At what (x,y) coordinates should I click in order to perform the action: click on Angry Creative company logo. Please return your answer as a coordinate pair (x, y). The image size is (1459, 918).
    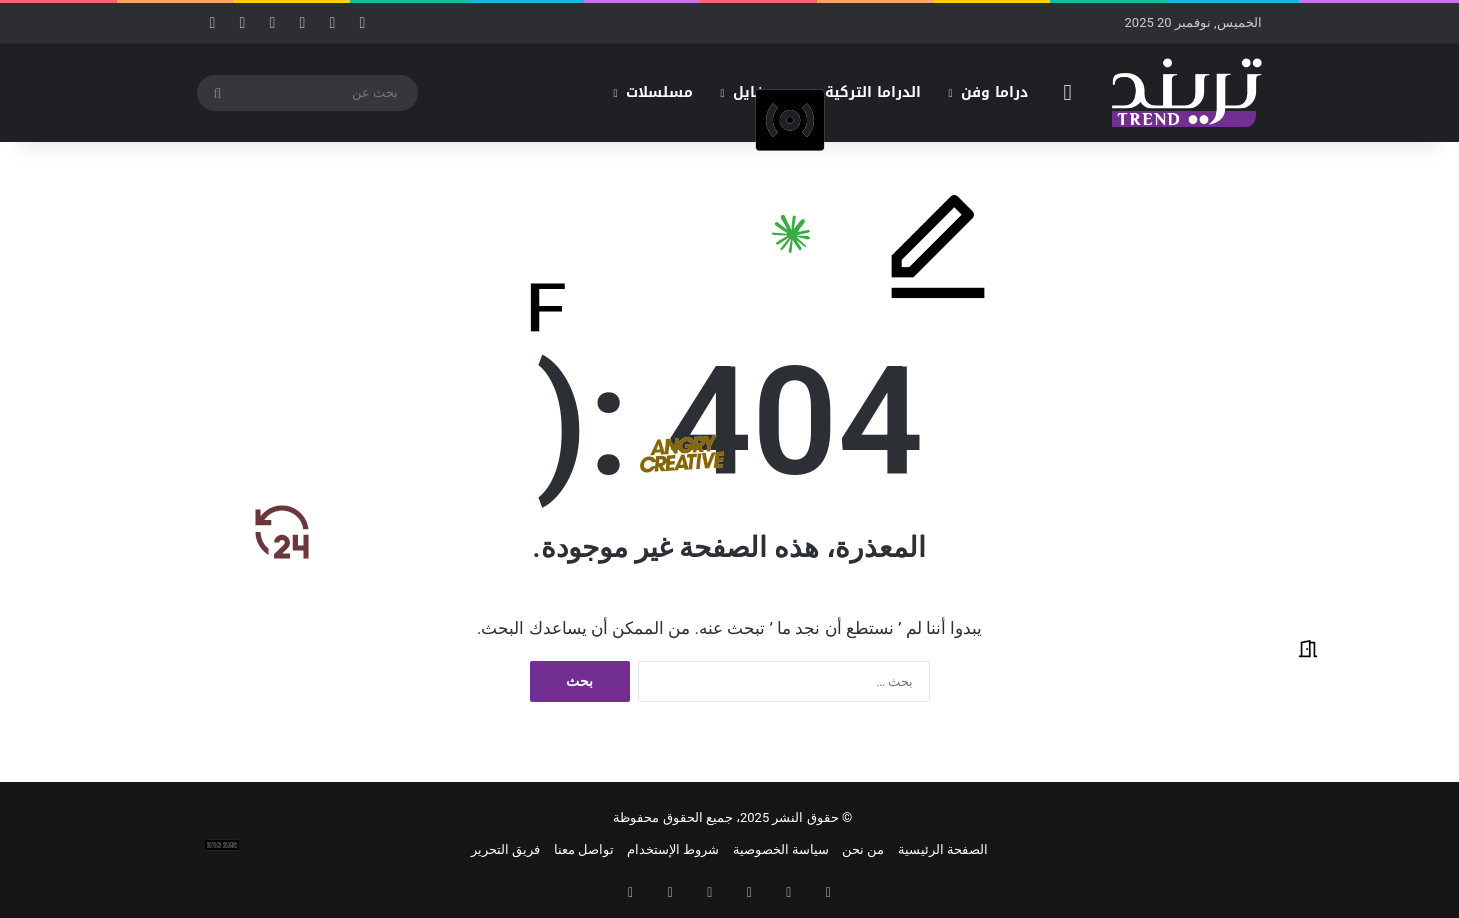
    Looking at the image, I should click on (682, 454).